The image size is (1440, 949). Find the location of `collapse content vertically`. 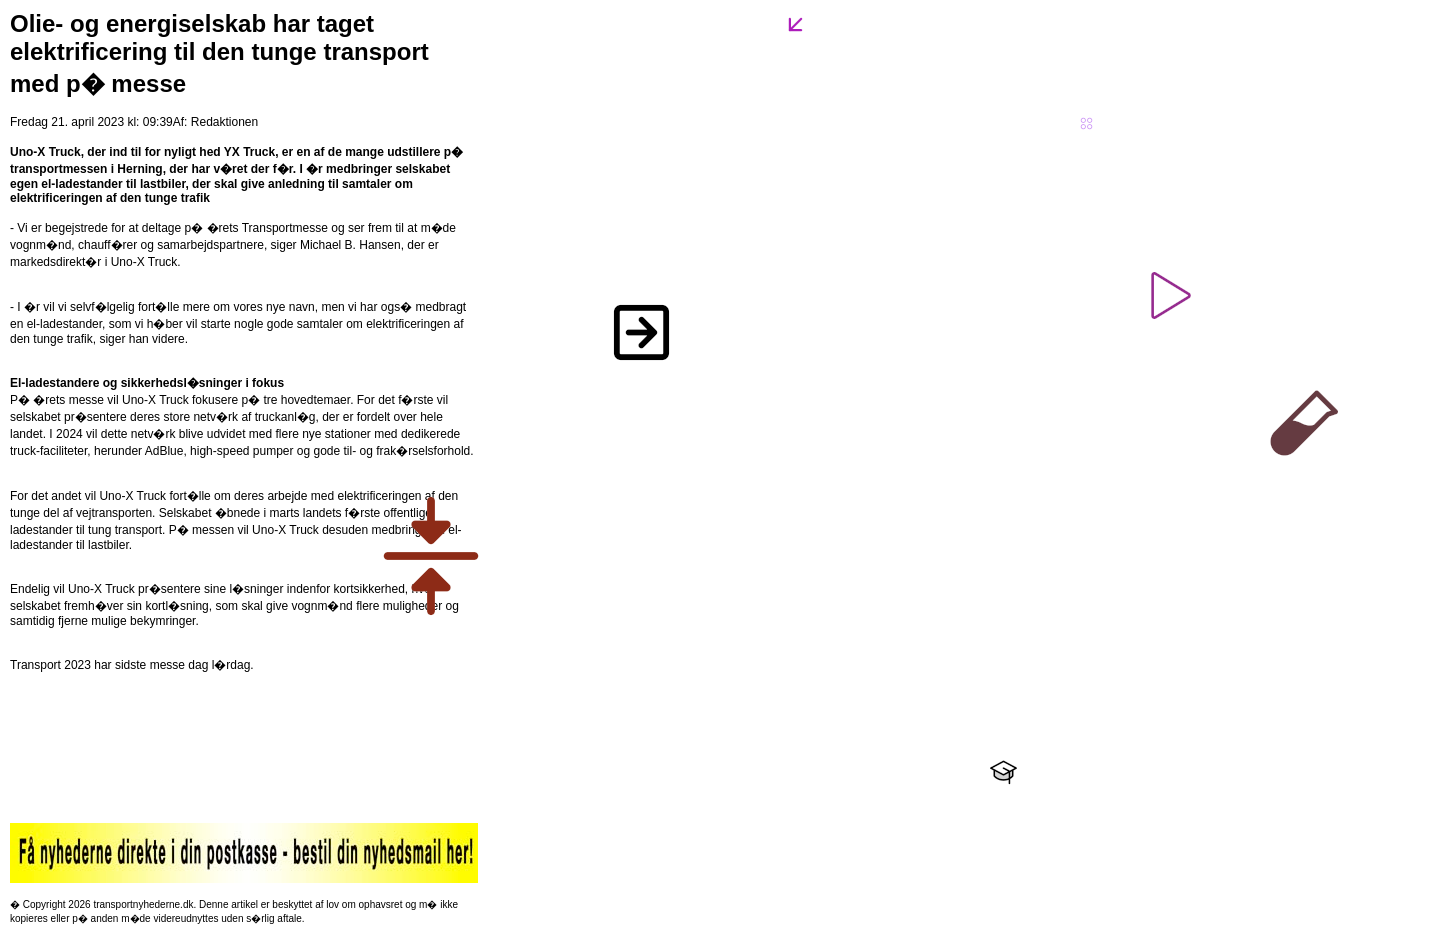

collapse content vertically is located at coordinates (431, 556).